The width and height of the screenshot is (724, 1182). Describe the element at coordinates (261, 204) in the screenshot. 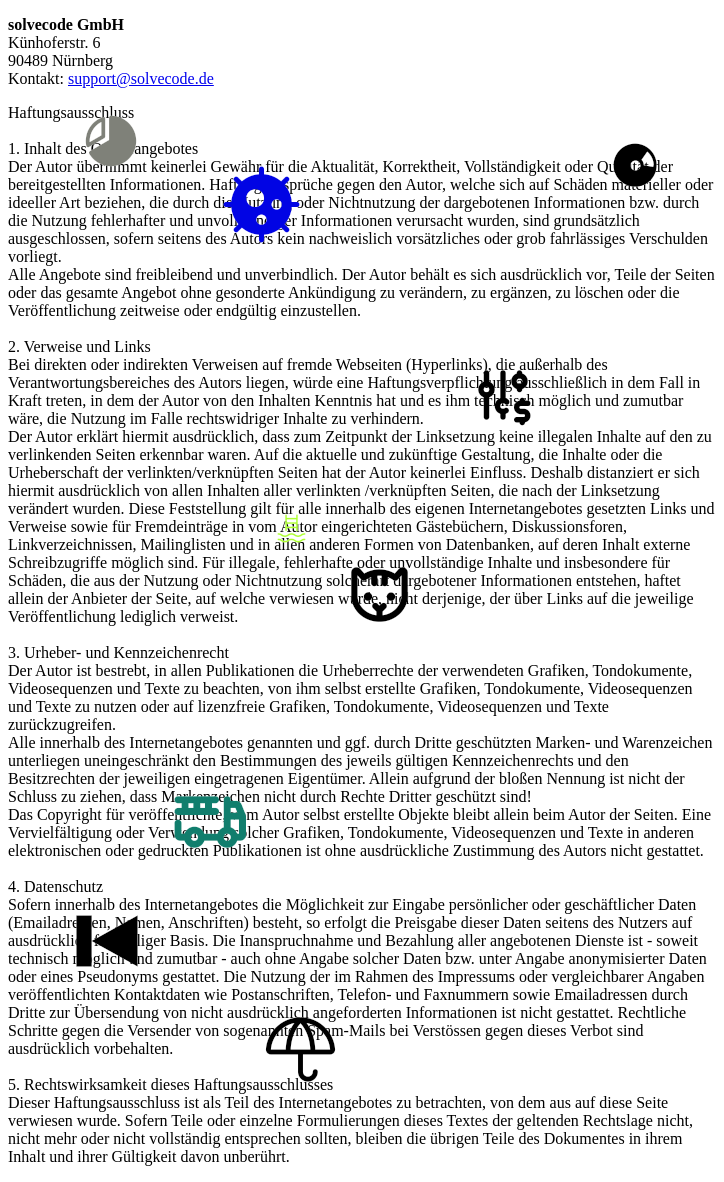

I see `indicates virus or malware detected` at that location.